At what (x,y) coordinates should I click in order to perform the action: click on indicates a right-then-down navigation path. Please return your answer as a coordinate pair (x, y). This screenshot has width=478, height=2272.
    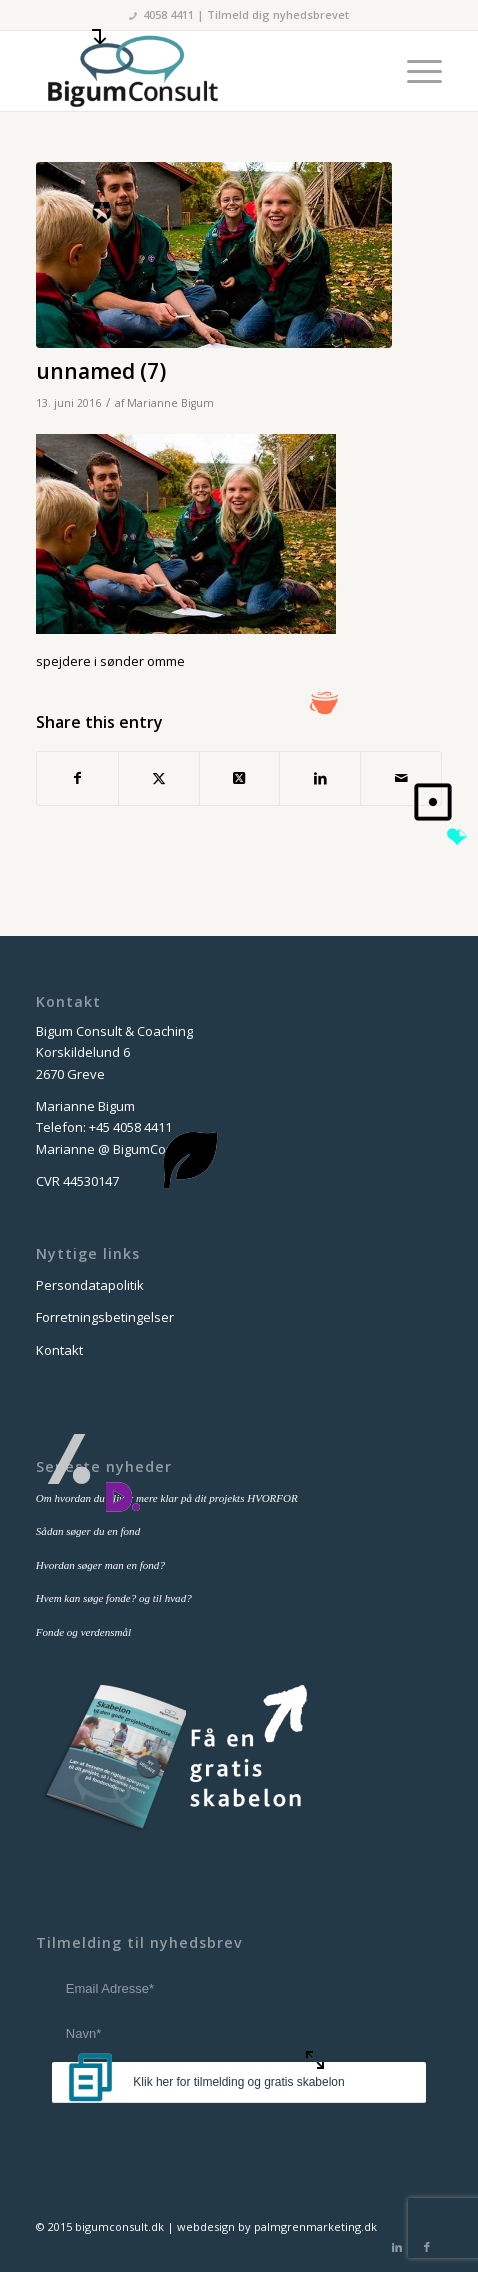
    Looking at the image, I should click on (99, 36).